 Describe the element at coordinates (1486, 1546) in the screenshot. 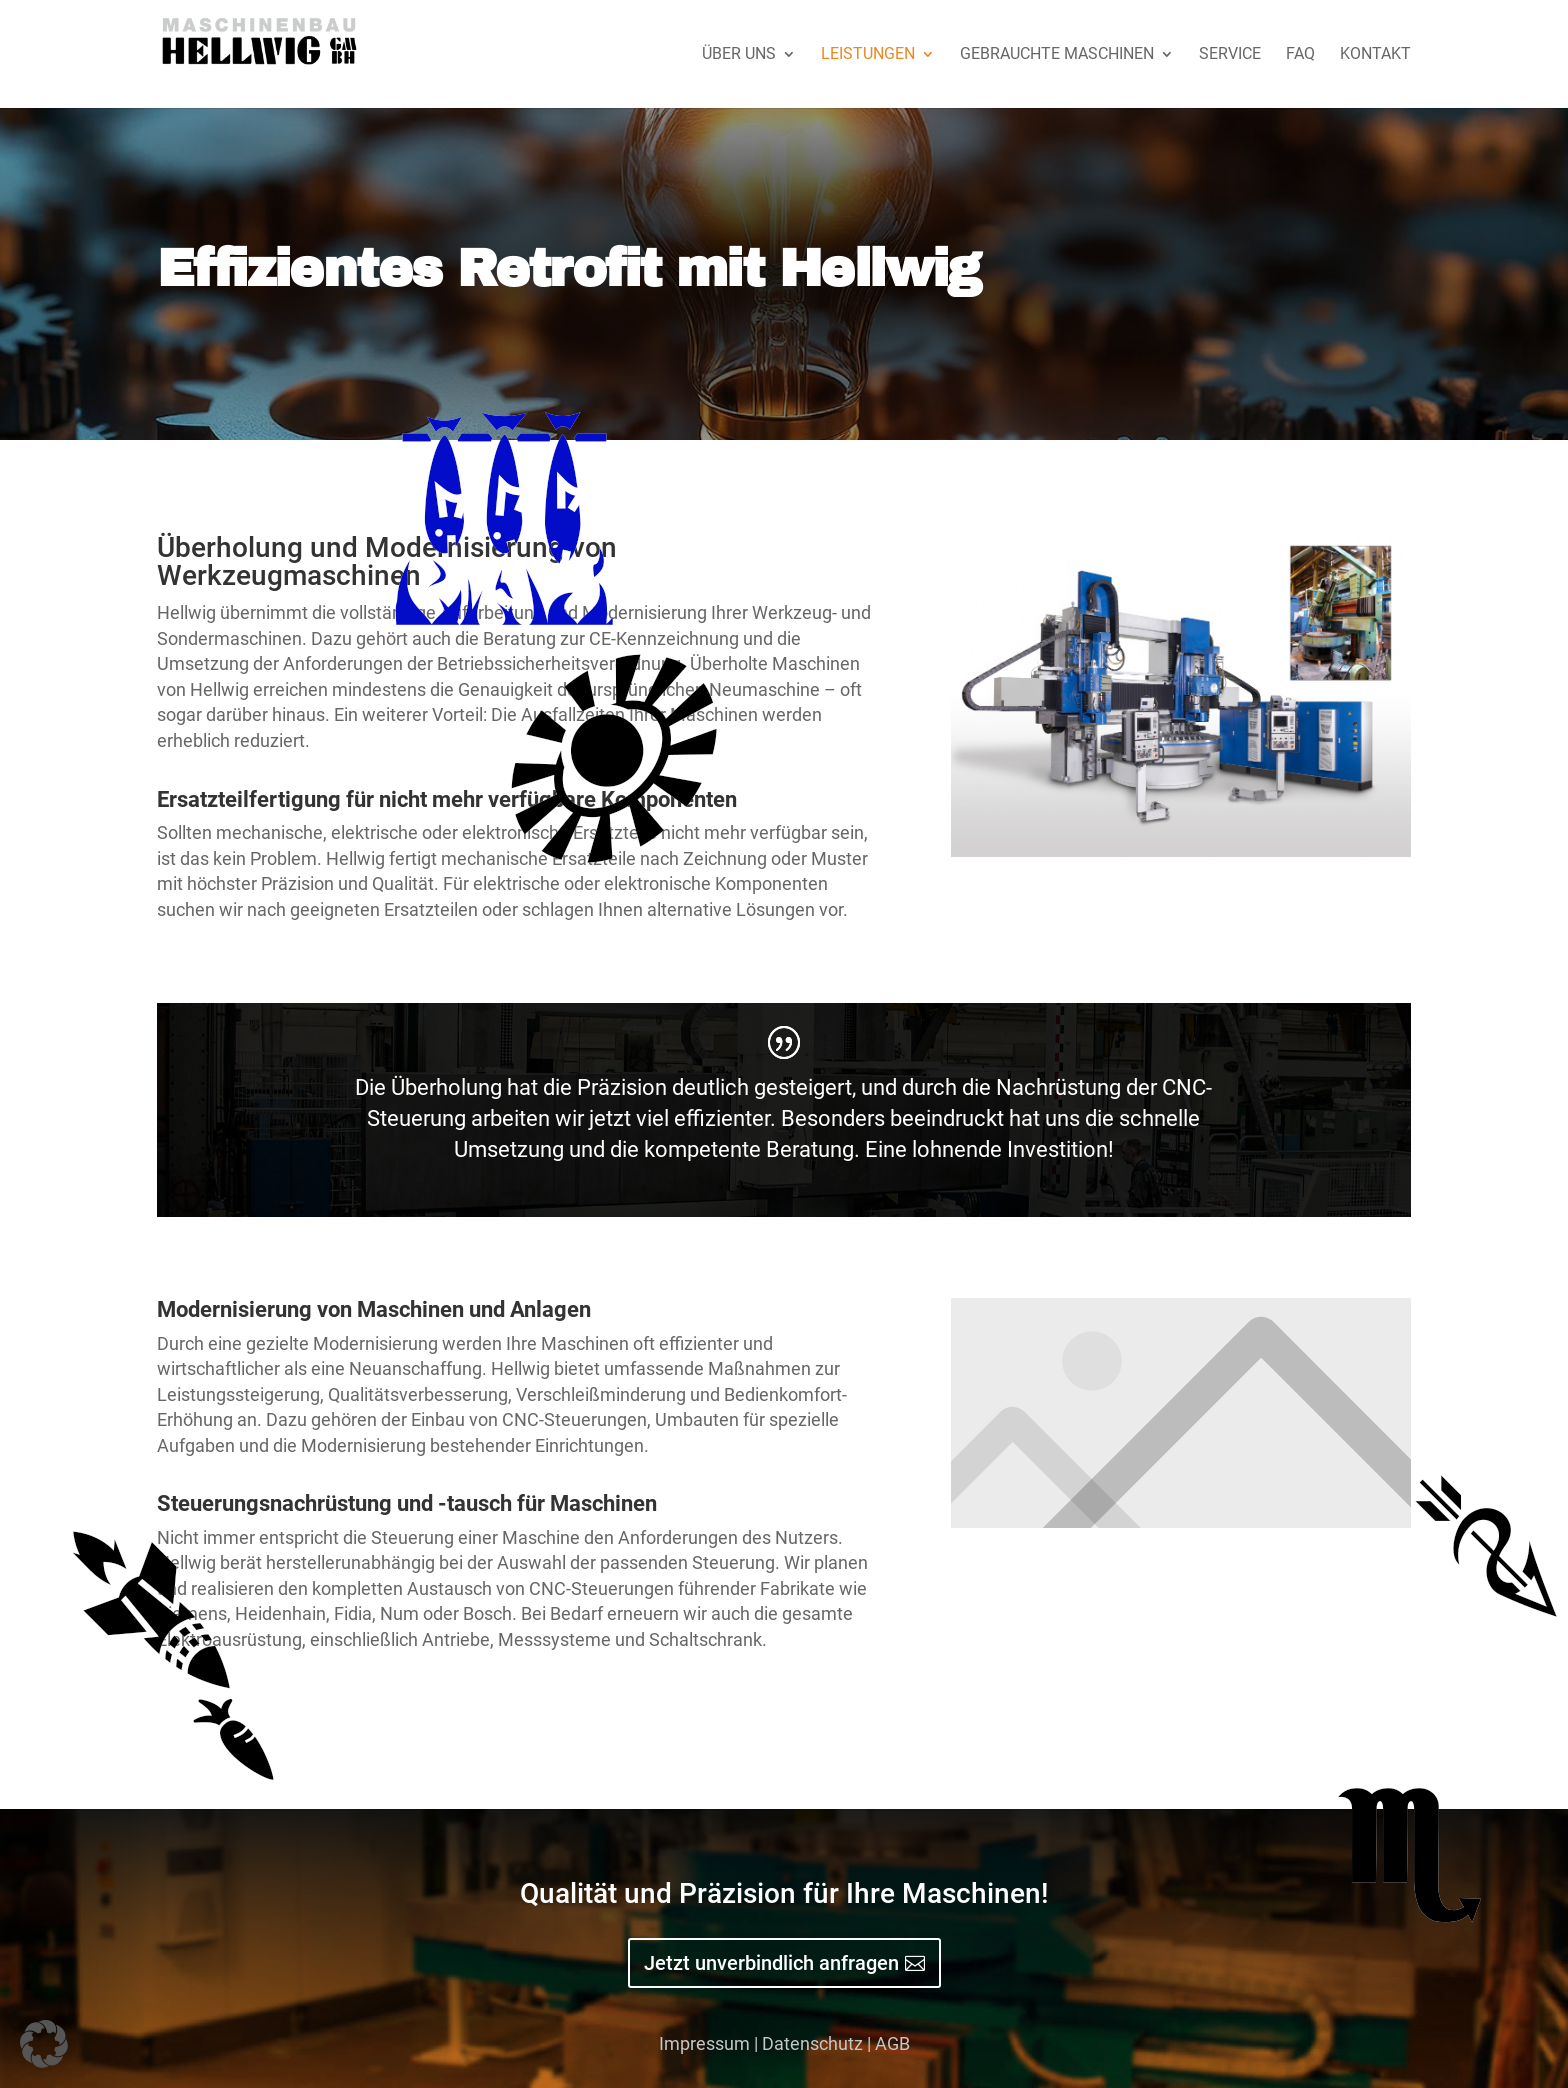

I see `indicates a spiral or curved shot trajectory` at that location.